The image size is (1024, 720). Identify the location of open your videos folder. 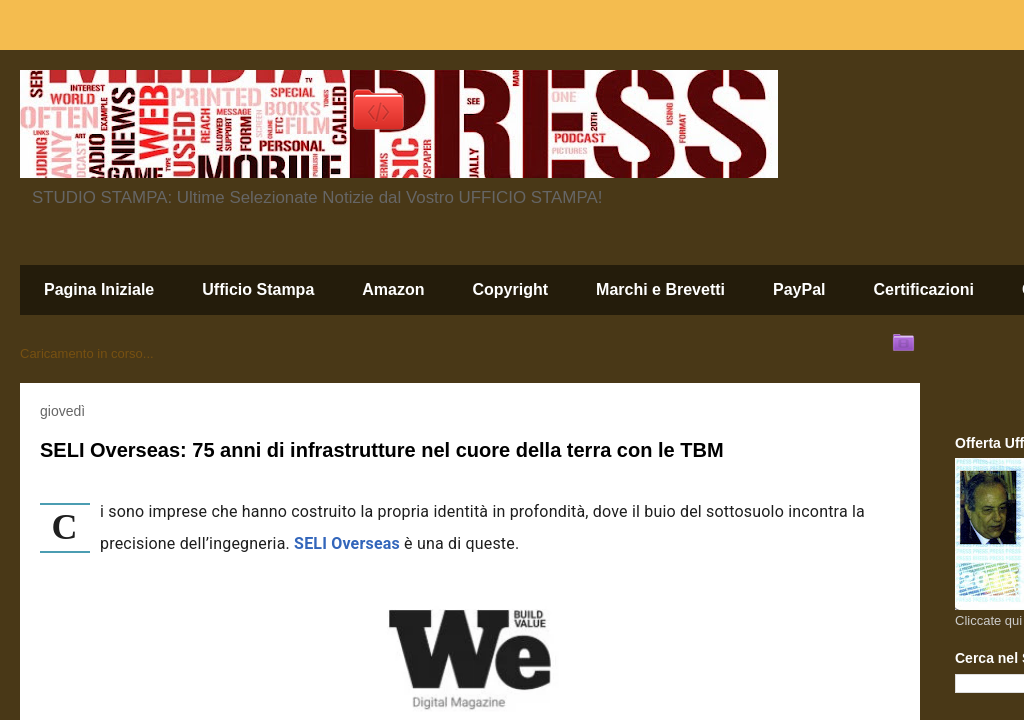
(903, 342).